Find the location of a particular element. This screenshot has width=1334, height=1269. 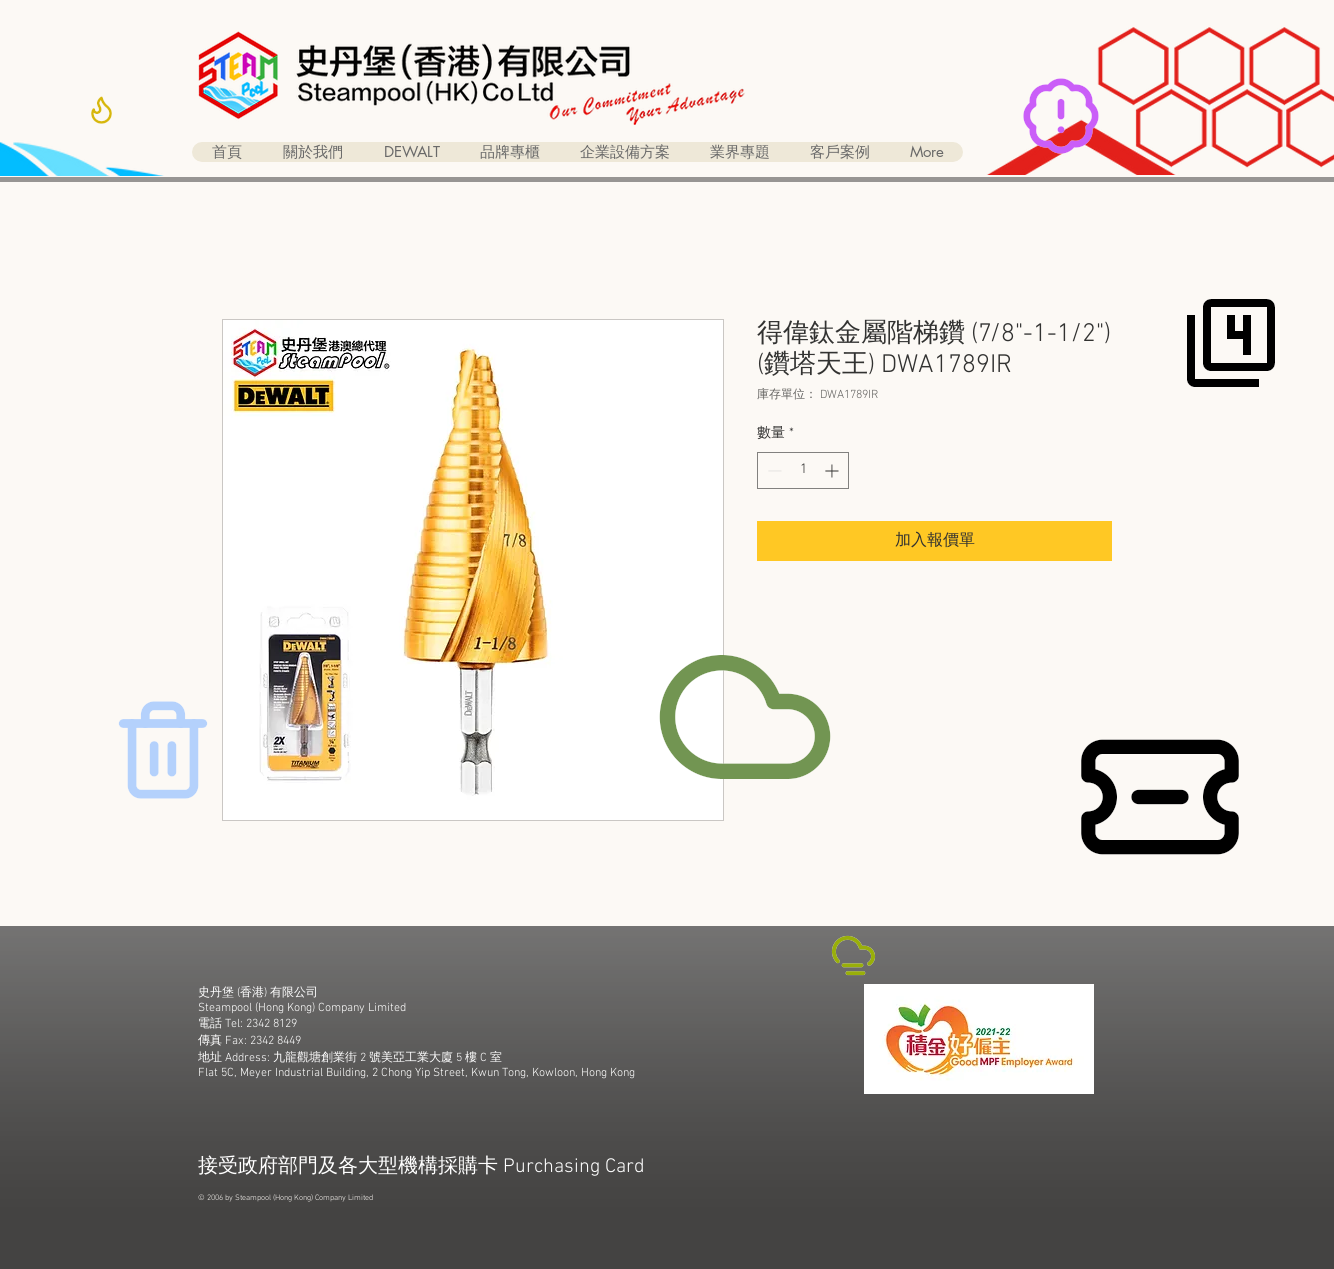

select filter option 4 is located at coordinates (1231, 343).